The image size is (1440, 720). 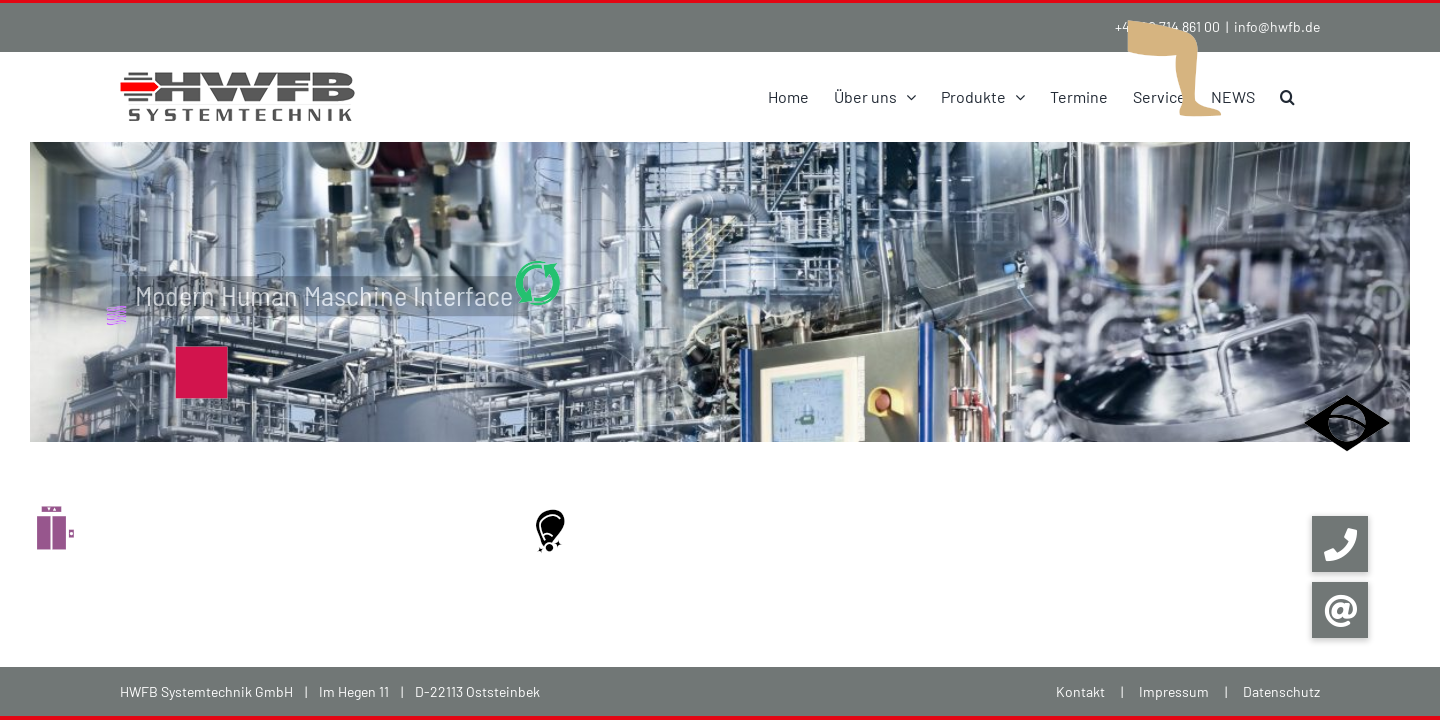 What do you see at coordinates (116, 315) in the screenshot?
I see `indicates water or fluid dynamics in a game` at bounding box center [116, 315].